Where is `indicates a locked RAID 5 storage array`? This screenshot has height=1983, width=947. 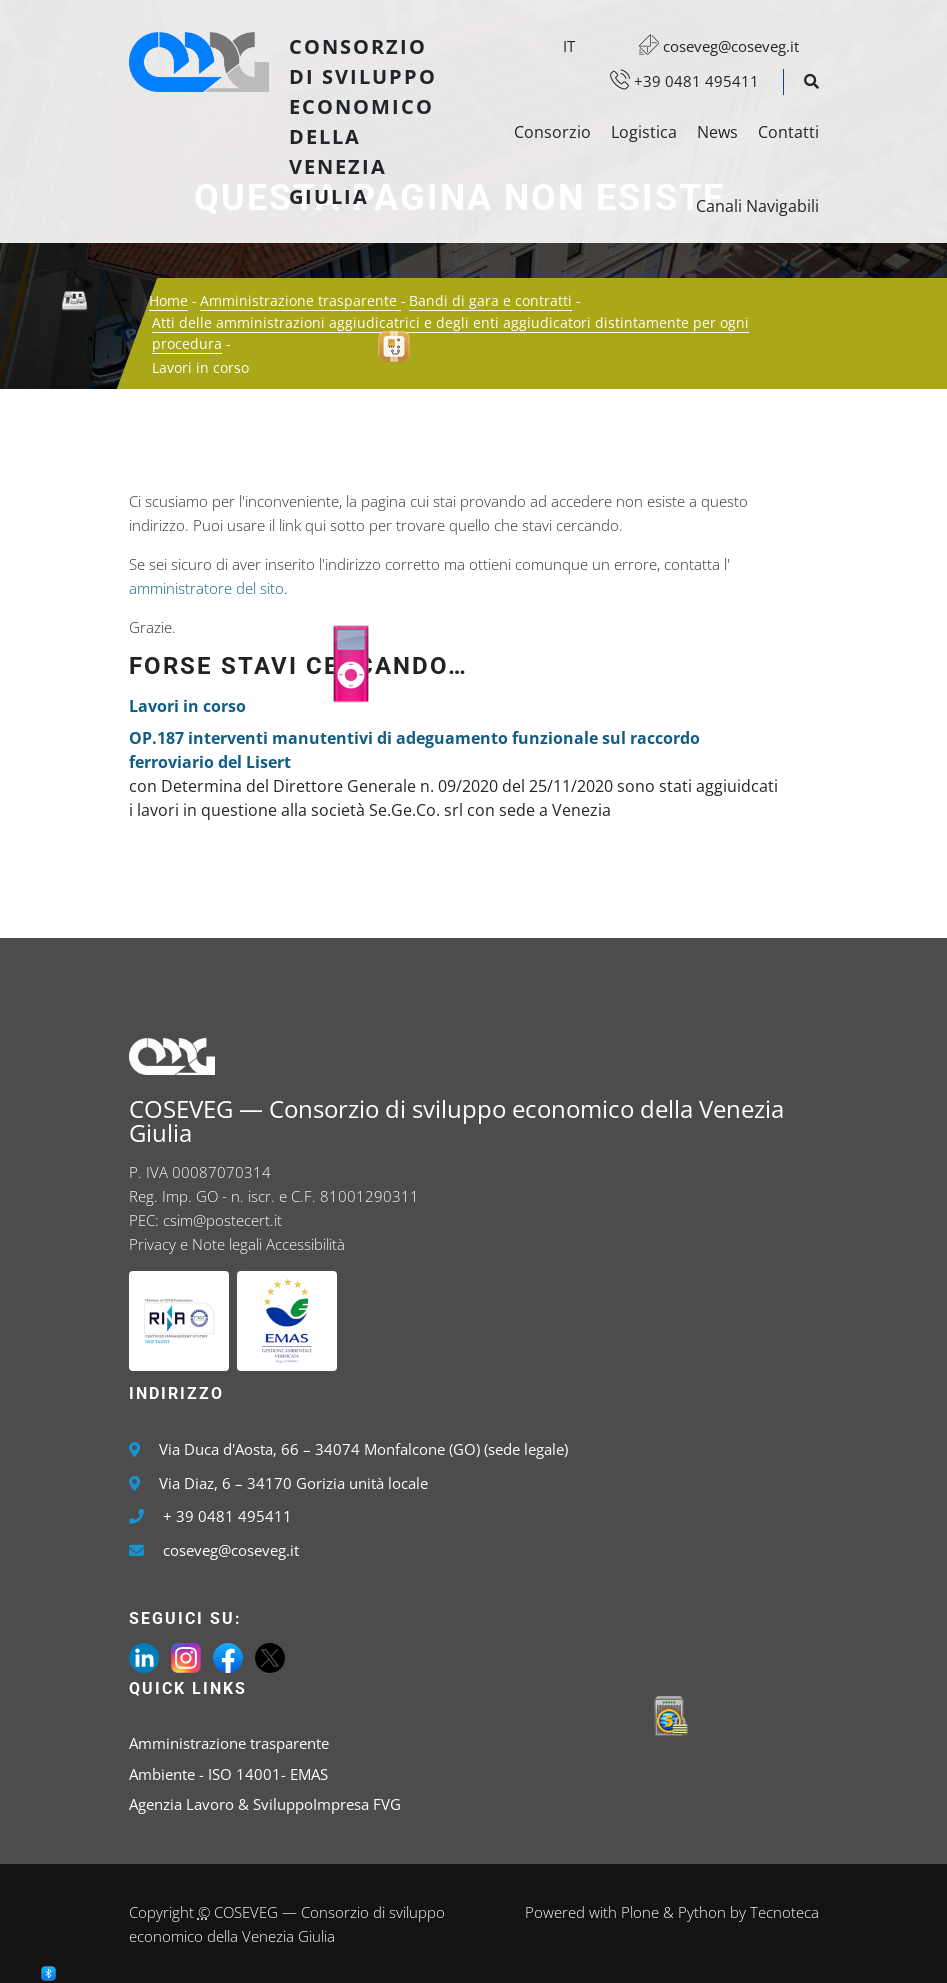 indicates a locked RAID 5 storage array is located at coordinates (669, 1716).